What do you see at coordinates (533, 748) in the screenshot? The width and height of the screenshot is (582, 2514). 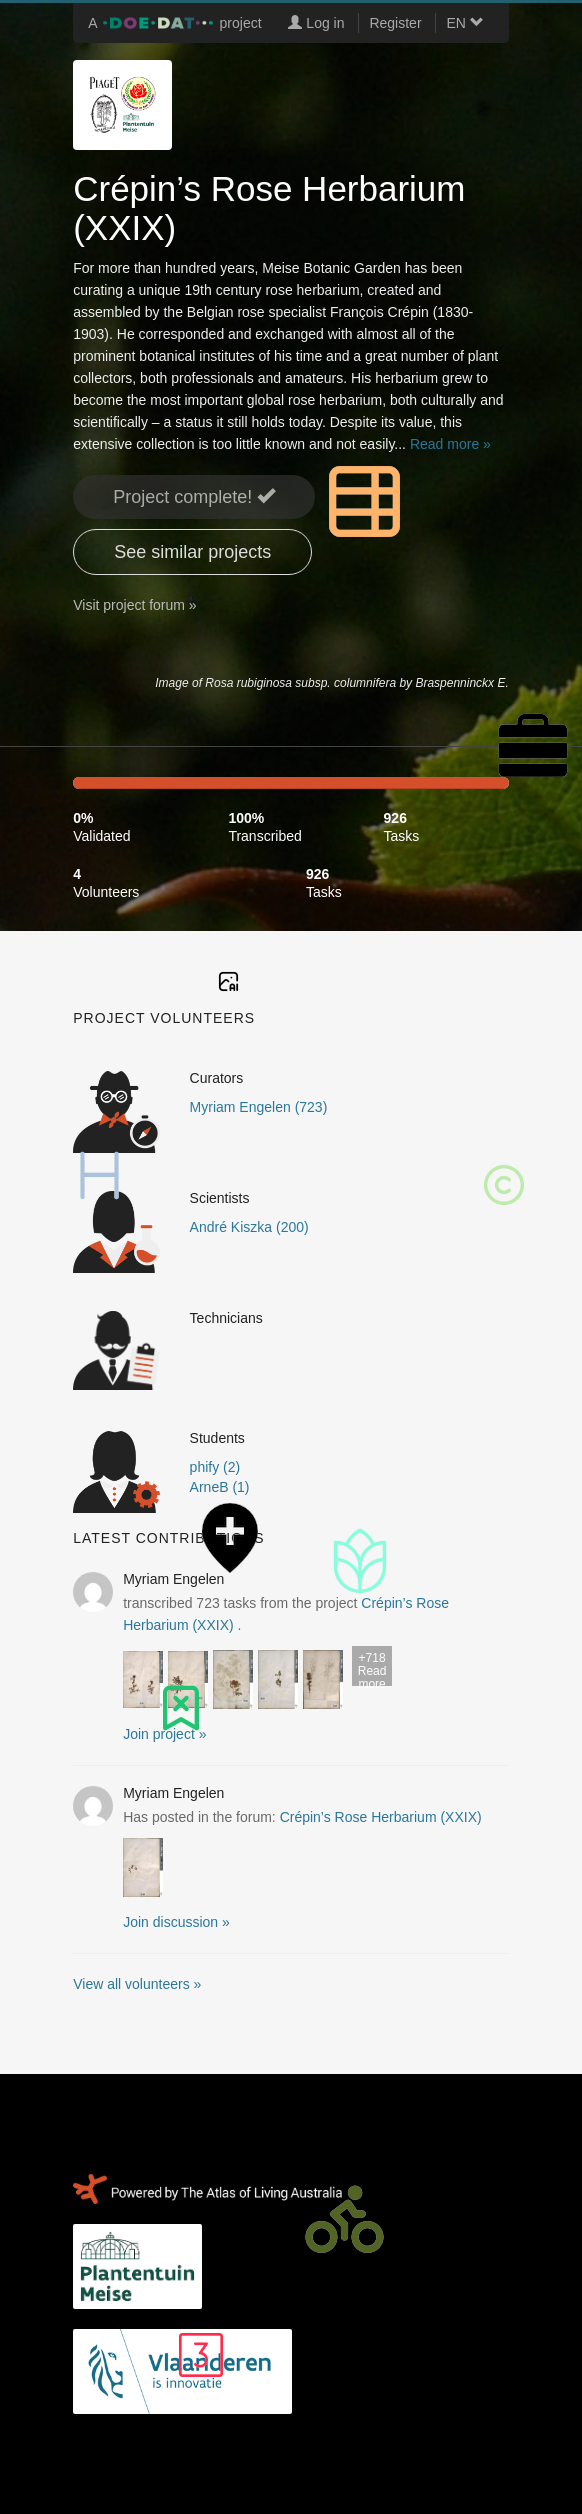 I see `access work or business documents` at bounding box center [533, 748].